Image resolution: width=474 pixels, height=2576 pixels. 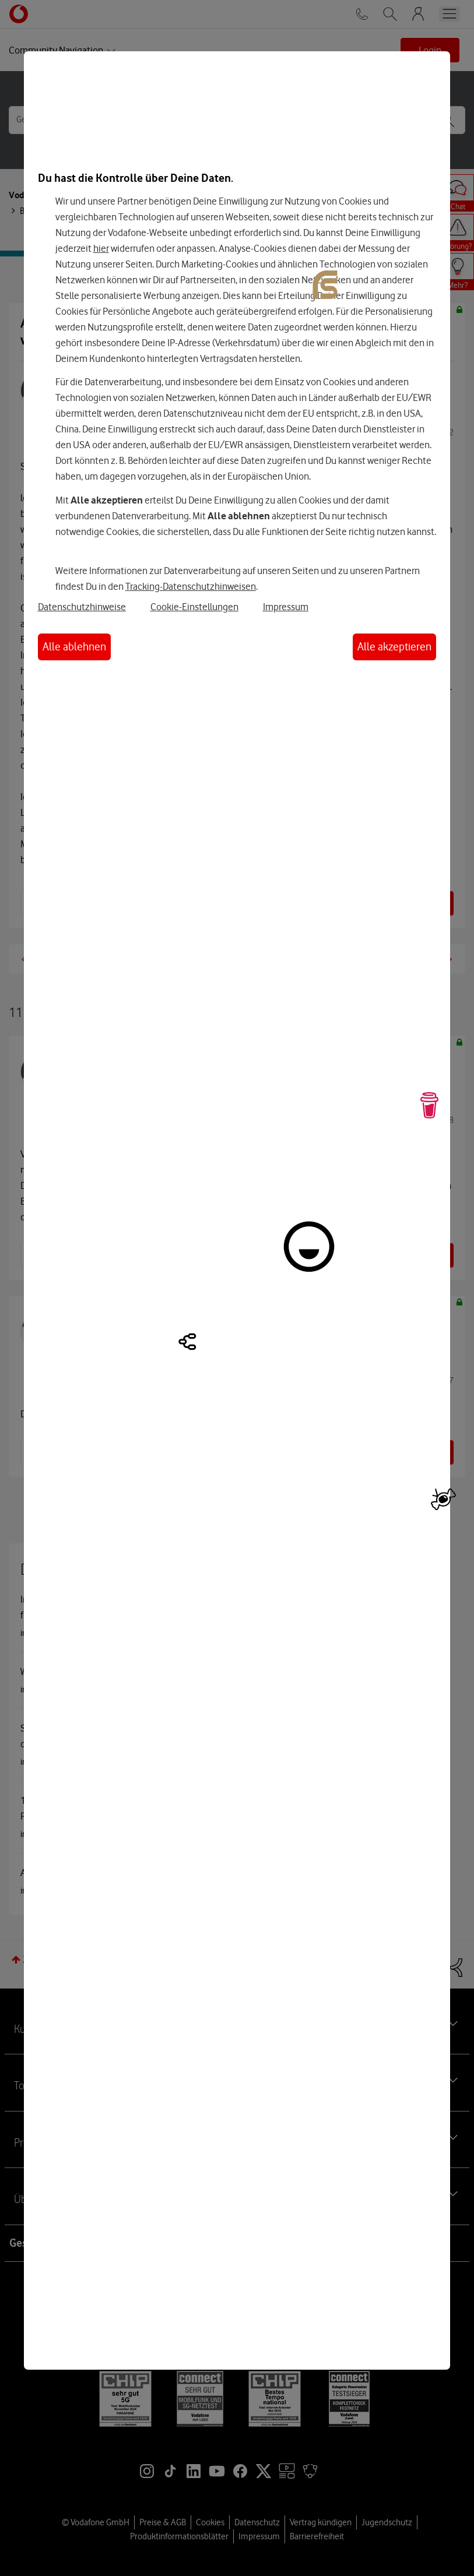 What do you see at coordinates (309, 1247) in the screenshot?
I see `add an emoji or reaction` at bounding box center [309, 1247].